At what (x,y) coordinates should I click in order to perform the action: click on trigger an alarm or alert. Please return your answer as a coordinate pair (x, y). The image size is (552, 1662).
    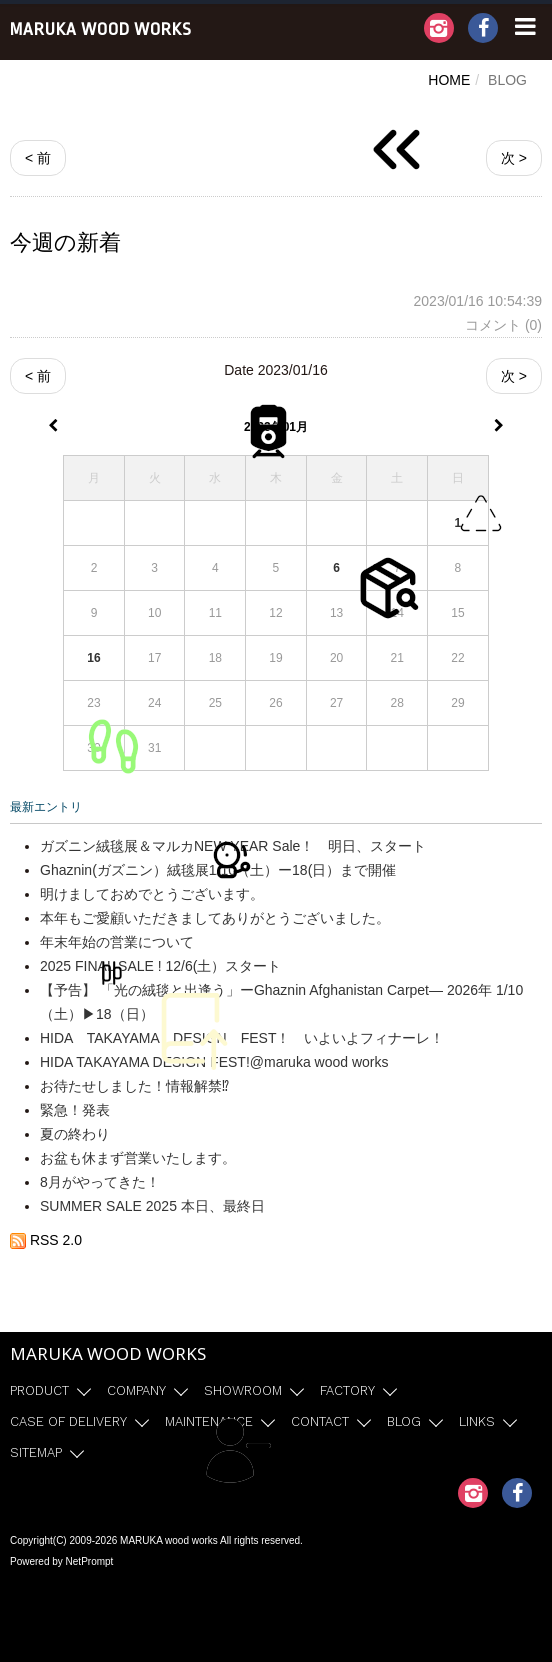
    Looking at the image, I should click on (232, 860).